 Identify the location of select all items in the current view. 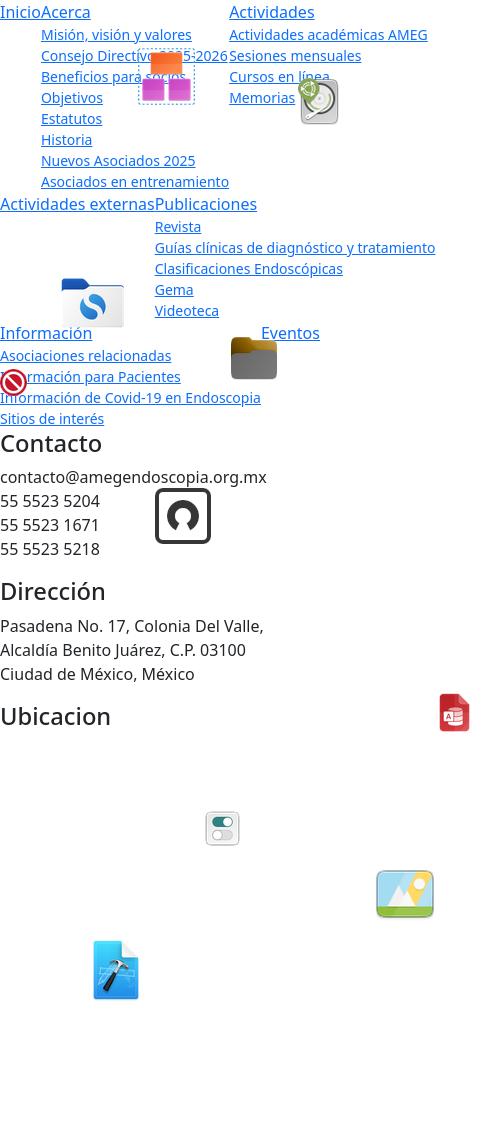
(166, 76).